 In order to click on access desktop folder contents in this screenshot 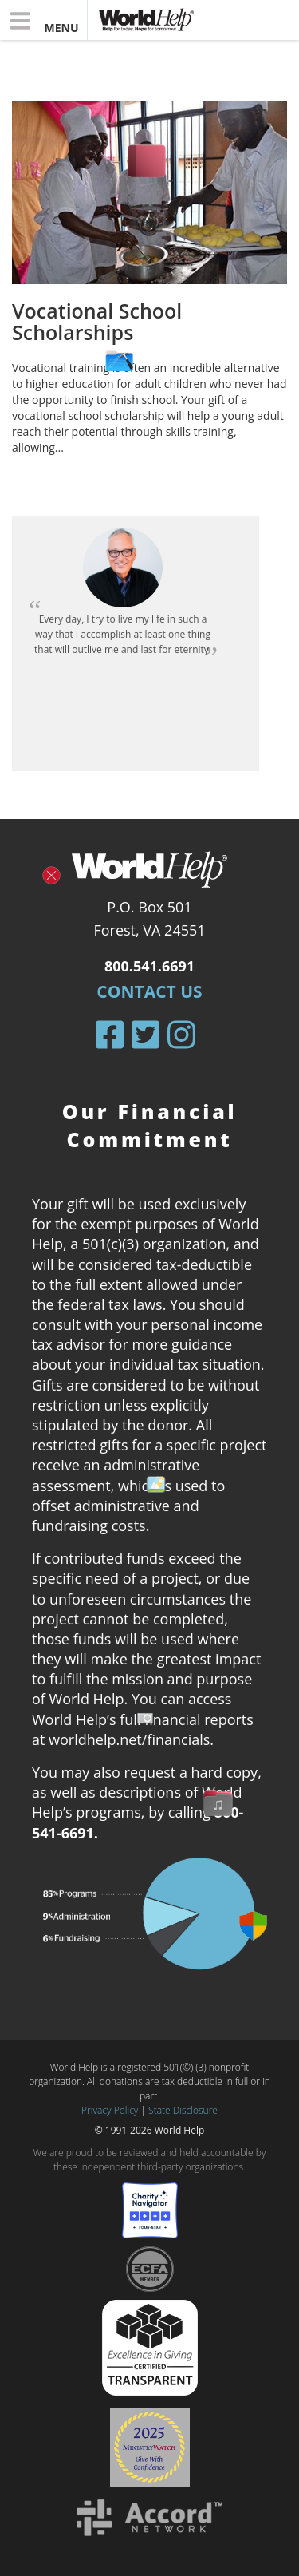, I will do `click(147, 160)`.